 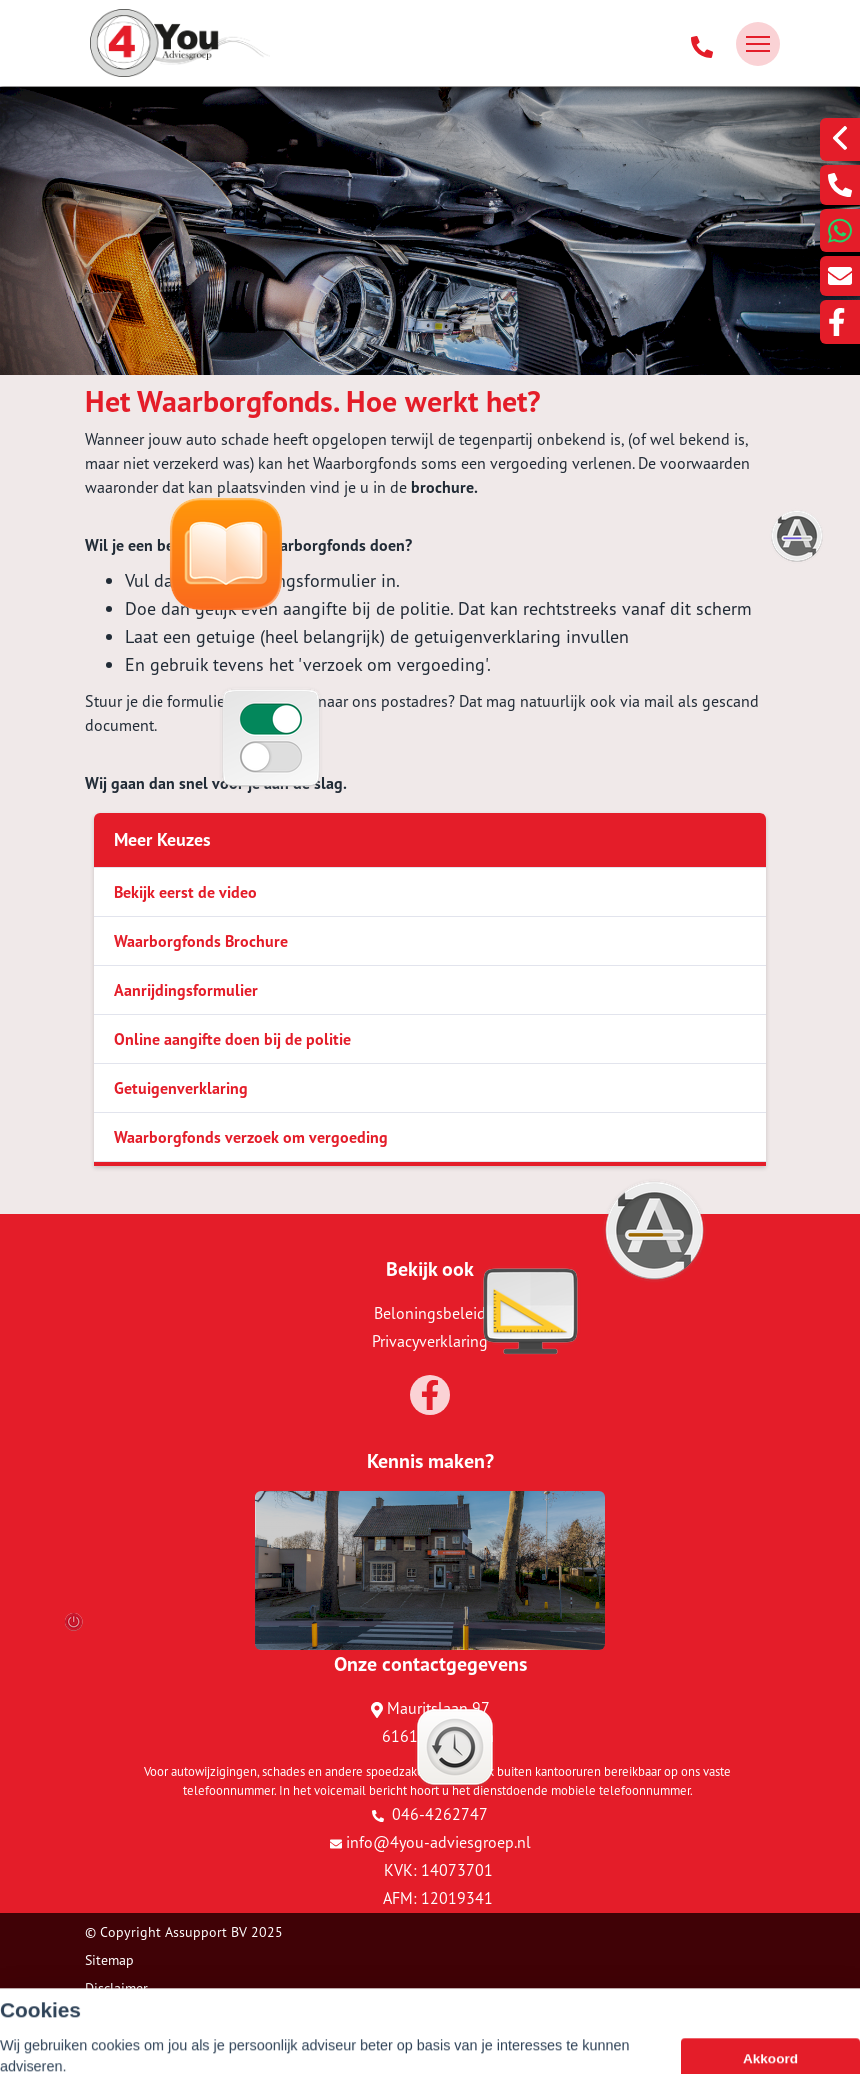 I want to click on open déjà dup backup utility, so click(x=455, y=1747).